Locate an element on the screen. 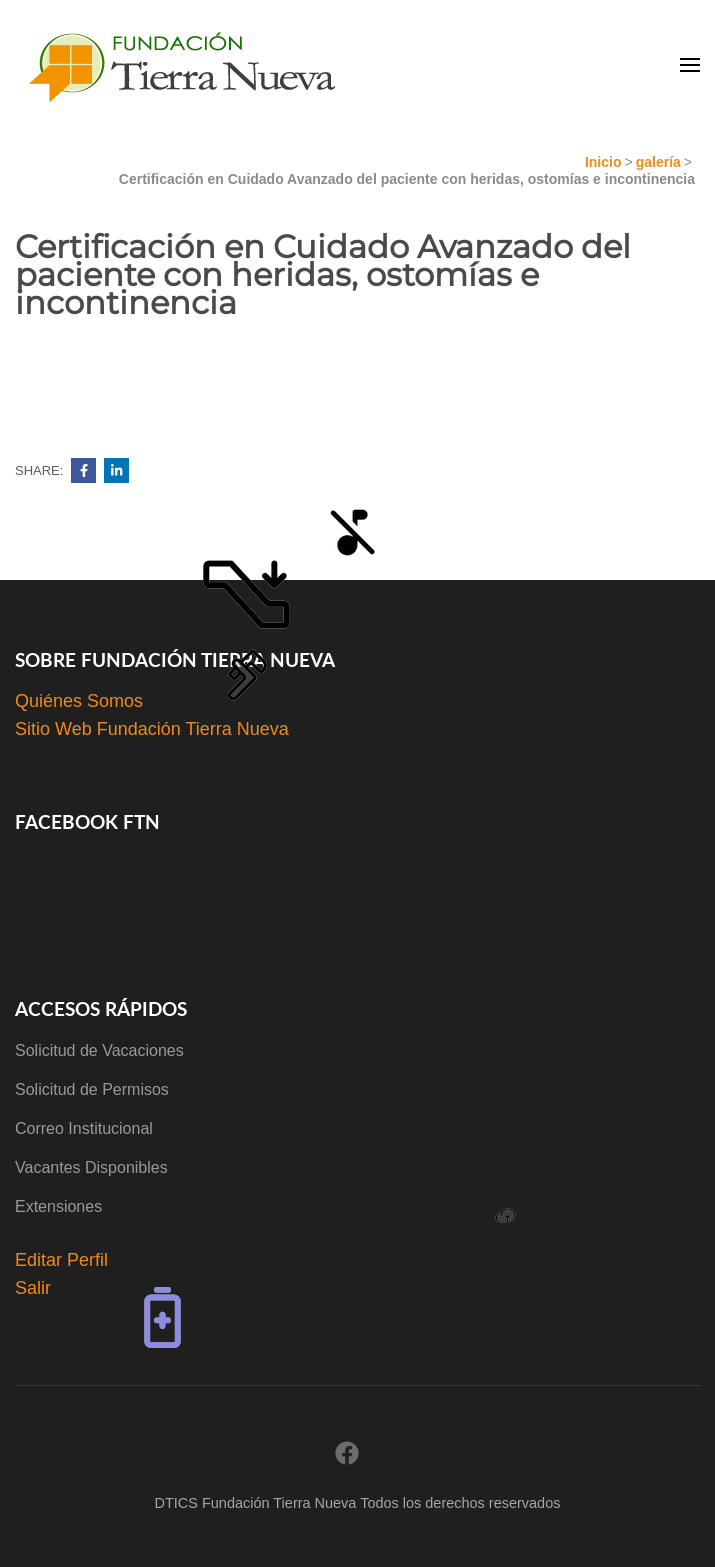  access tools or settings is located at coordinates (245, 675).